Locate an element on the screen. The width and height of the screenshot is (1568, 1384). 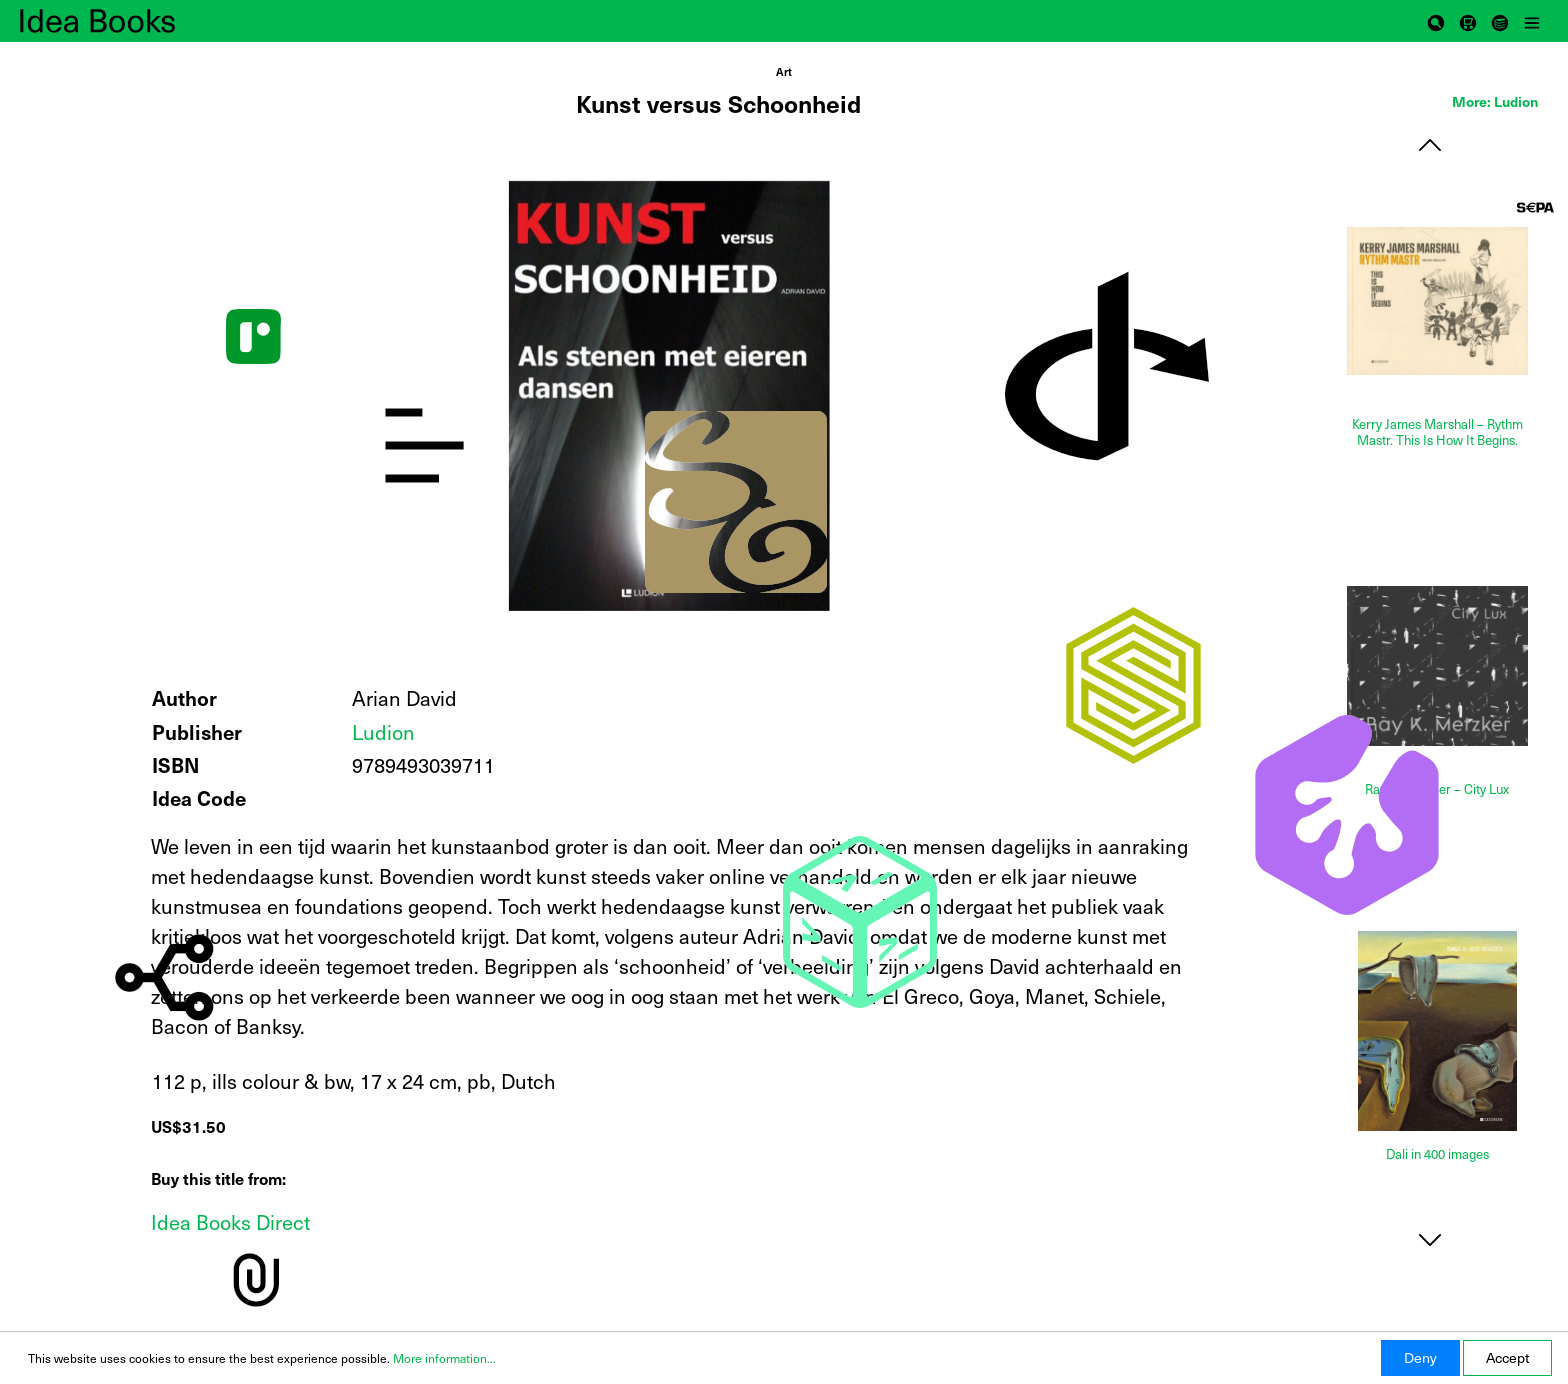
rescript programming language logo is located at coordinates (253, 336).